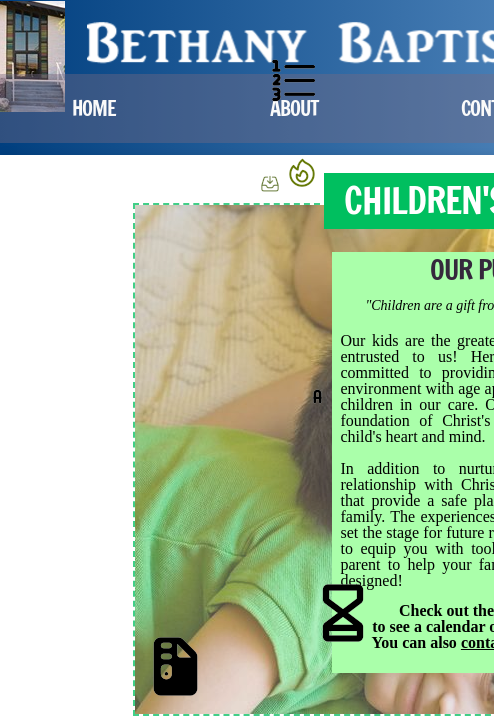  Describe the element at coordinates (343, 613) in the screenshot. I see `indicates time is running low` at that location.